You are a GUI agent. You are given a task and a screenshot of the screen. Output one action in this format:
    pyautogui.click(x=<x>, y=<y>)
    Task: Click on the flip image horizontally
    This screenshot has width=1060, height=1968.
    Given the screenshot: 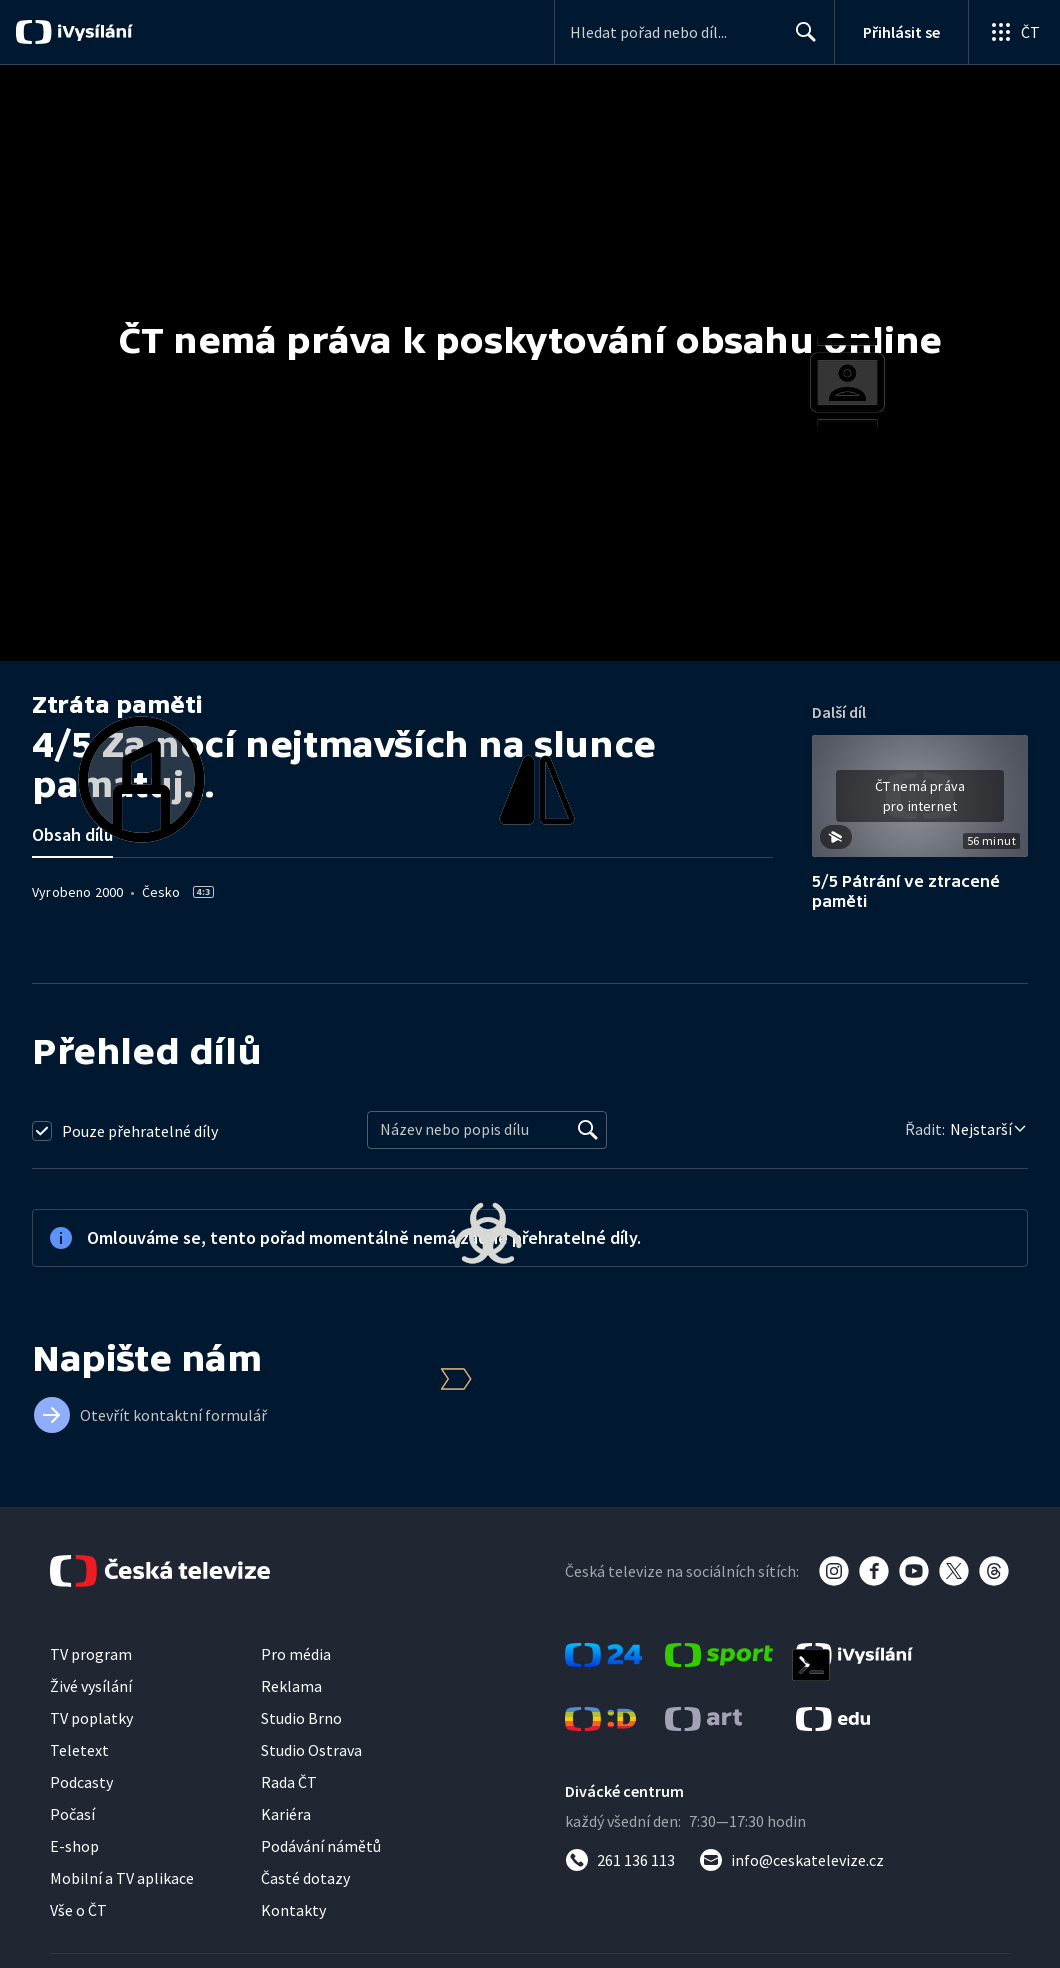 What is the action you would take?
    pyautogui.click(x=537, y=793)
    